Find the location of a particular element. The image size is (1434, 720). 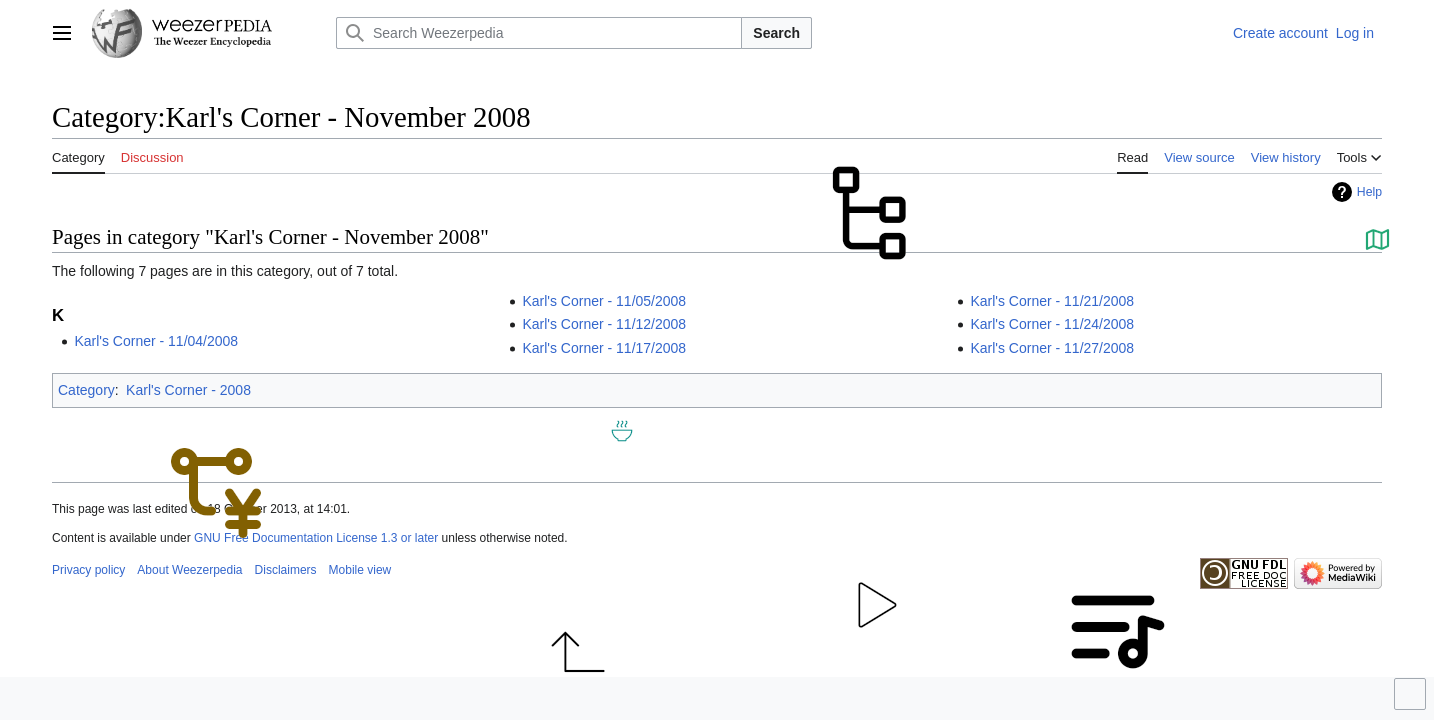

view your playlist is located at coordinates (1113, 627).